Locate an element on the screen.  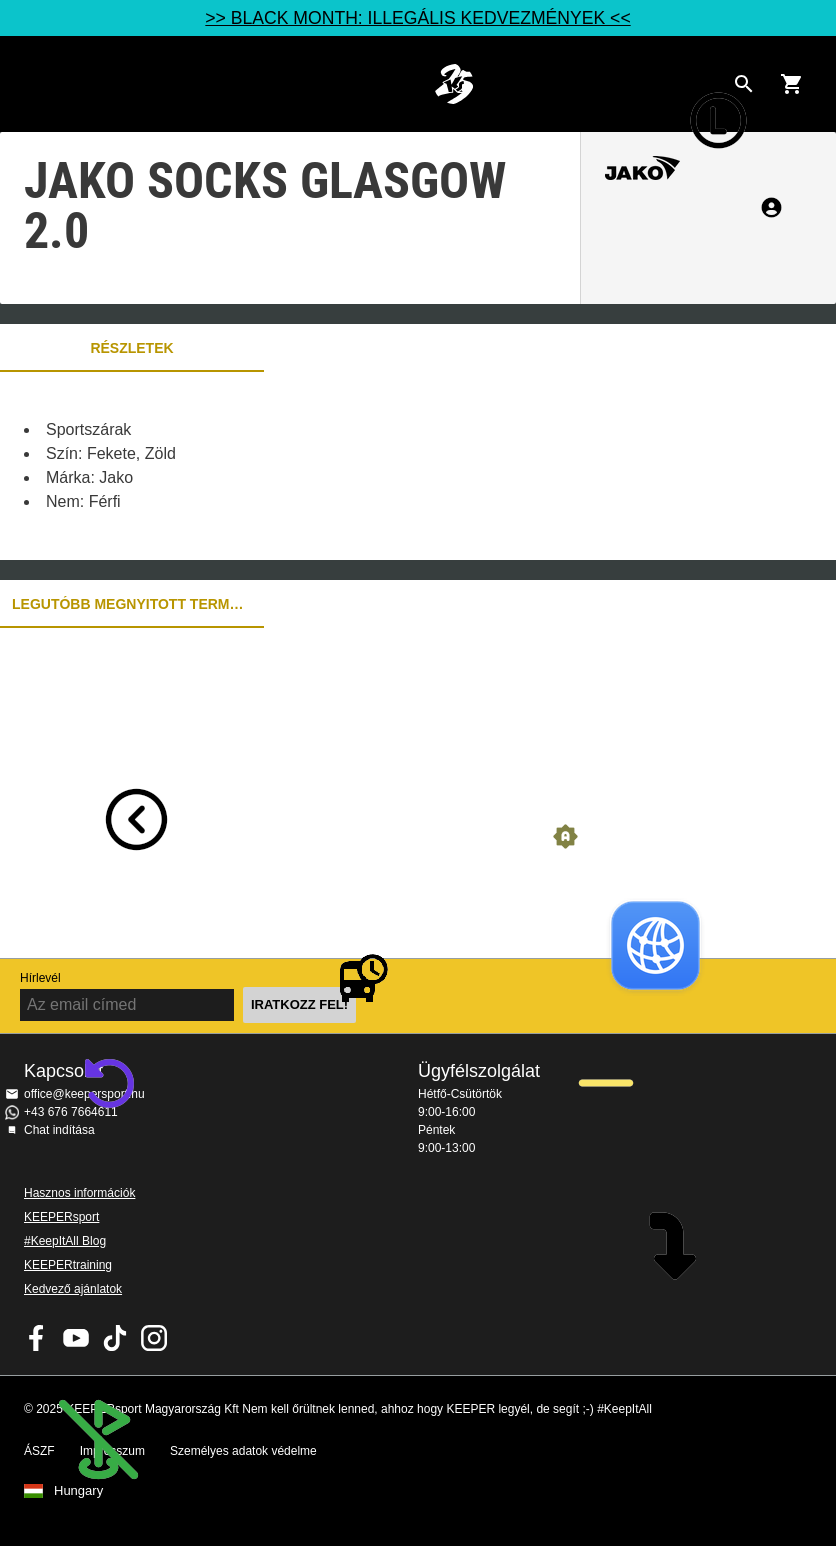
indicates a "large" size option is located at coordinates (718, 120).